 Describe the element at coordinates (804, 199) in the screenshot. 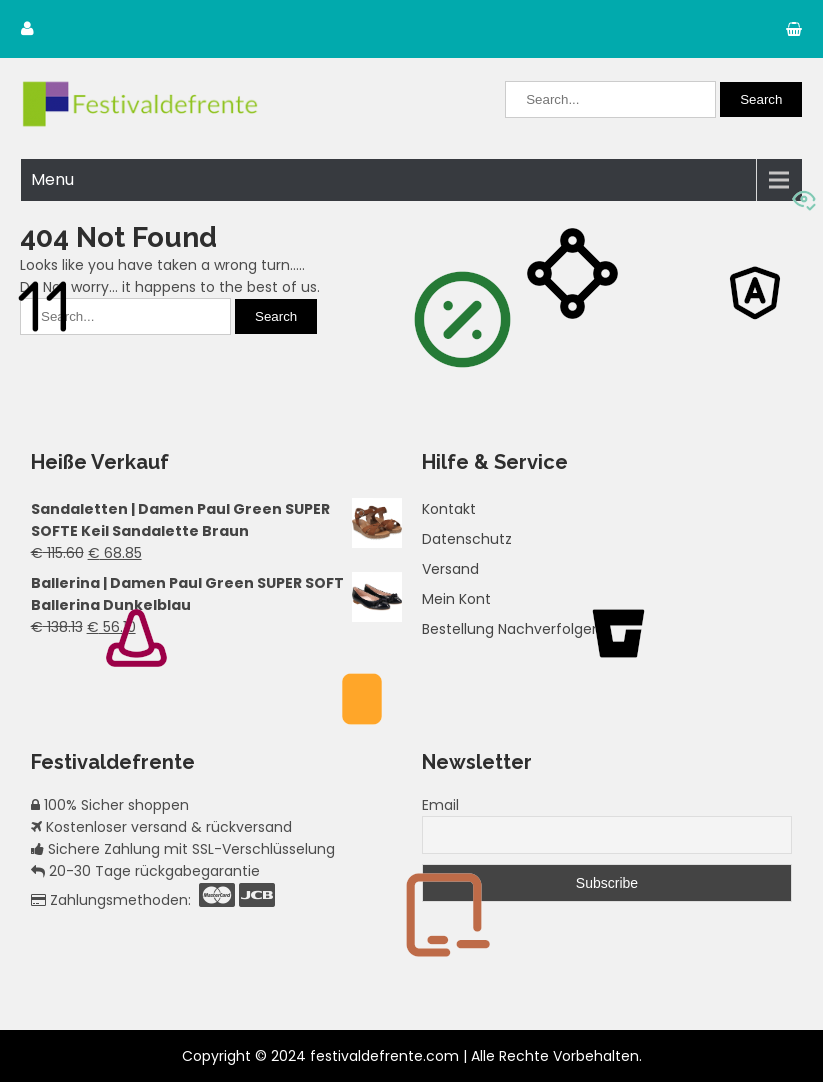

I see `mark item as viewed or read` at that location.